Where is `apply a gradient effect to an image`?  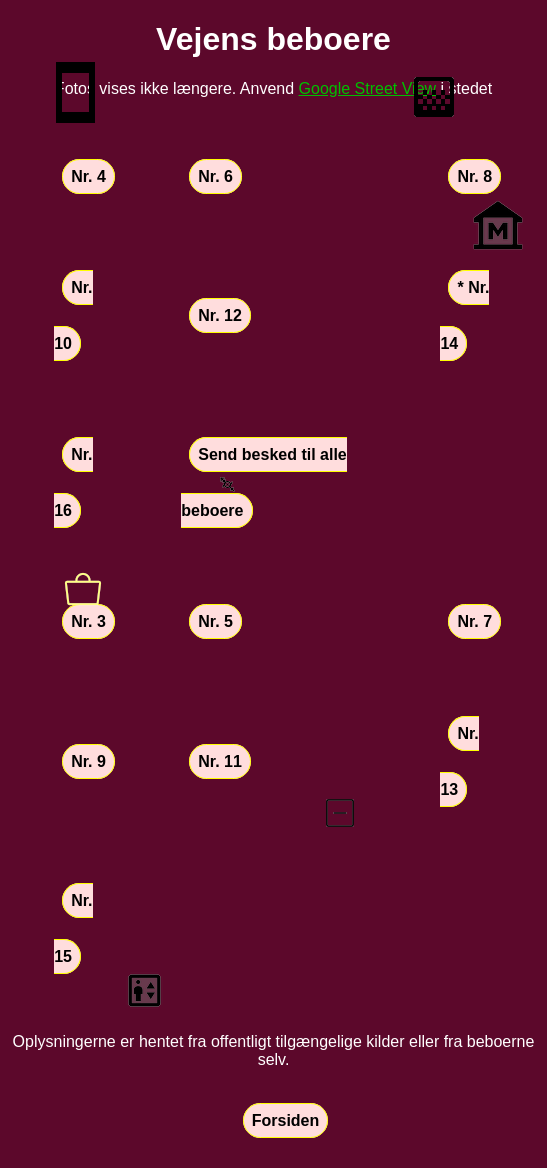 apply a gradient effect to an image is located at coordinates (434, 97).